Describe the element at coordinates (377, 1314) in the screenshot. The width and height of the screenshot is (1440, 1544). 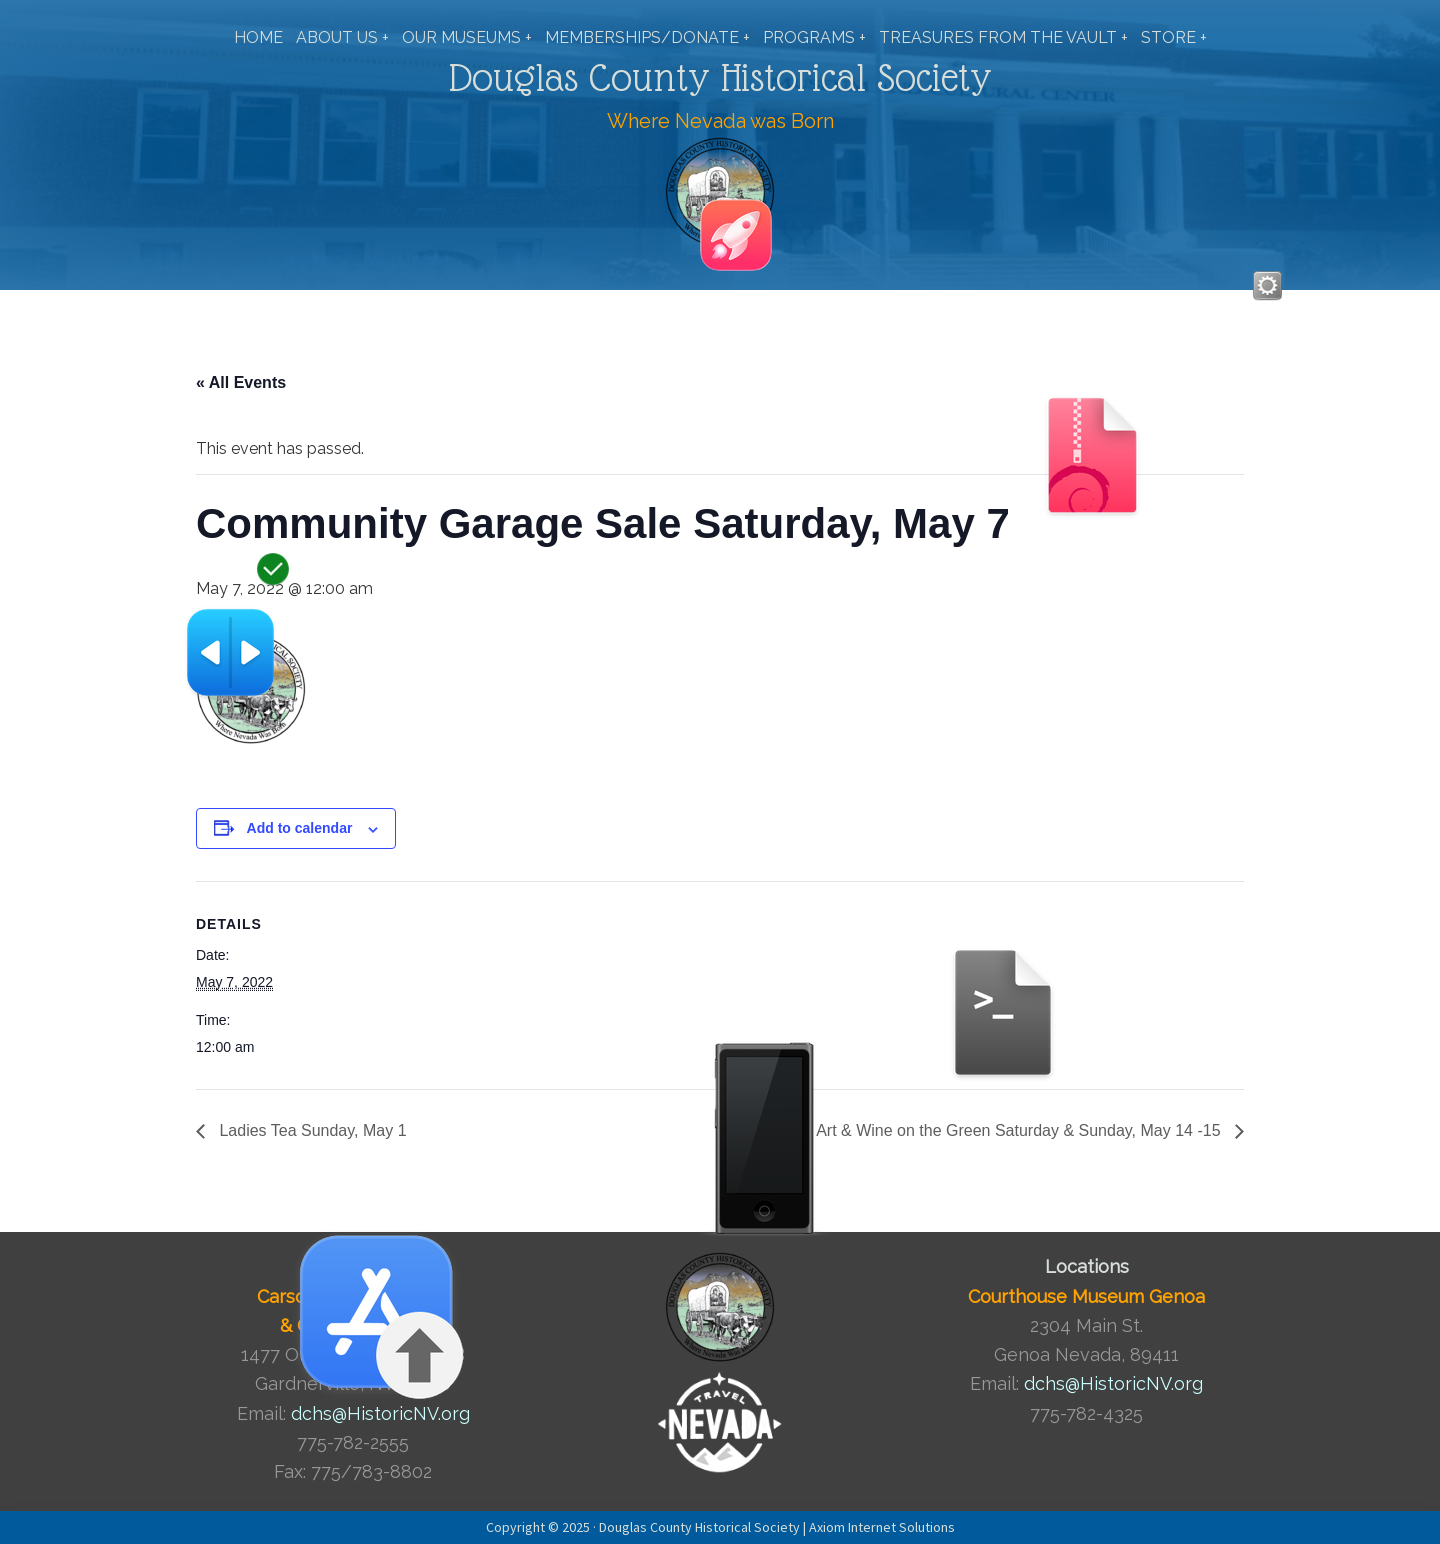
I see `check for available software updates` at that location.